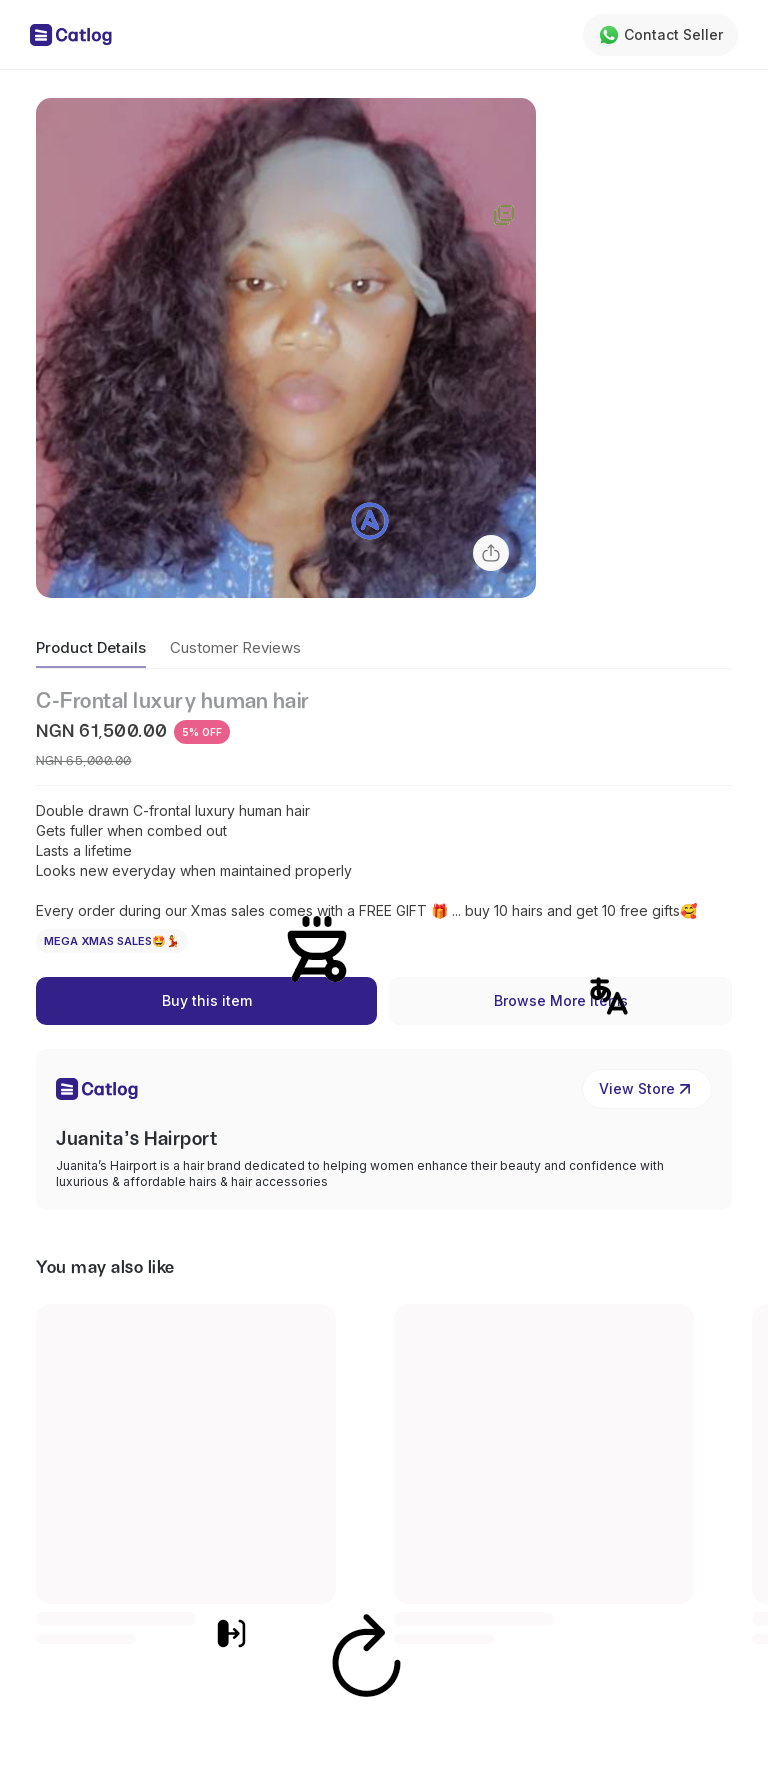  I want to click on move element to the right, so click(231, 1633).